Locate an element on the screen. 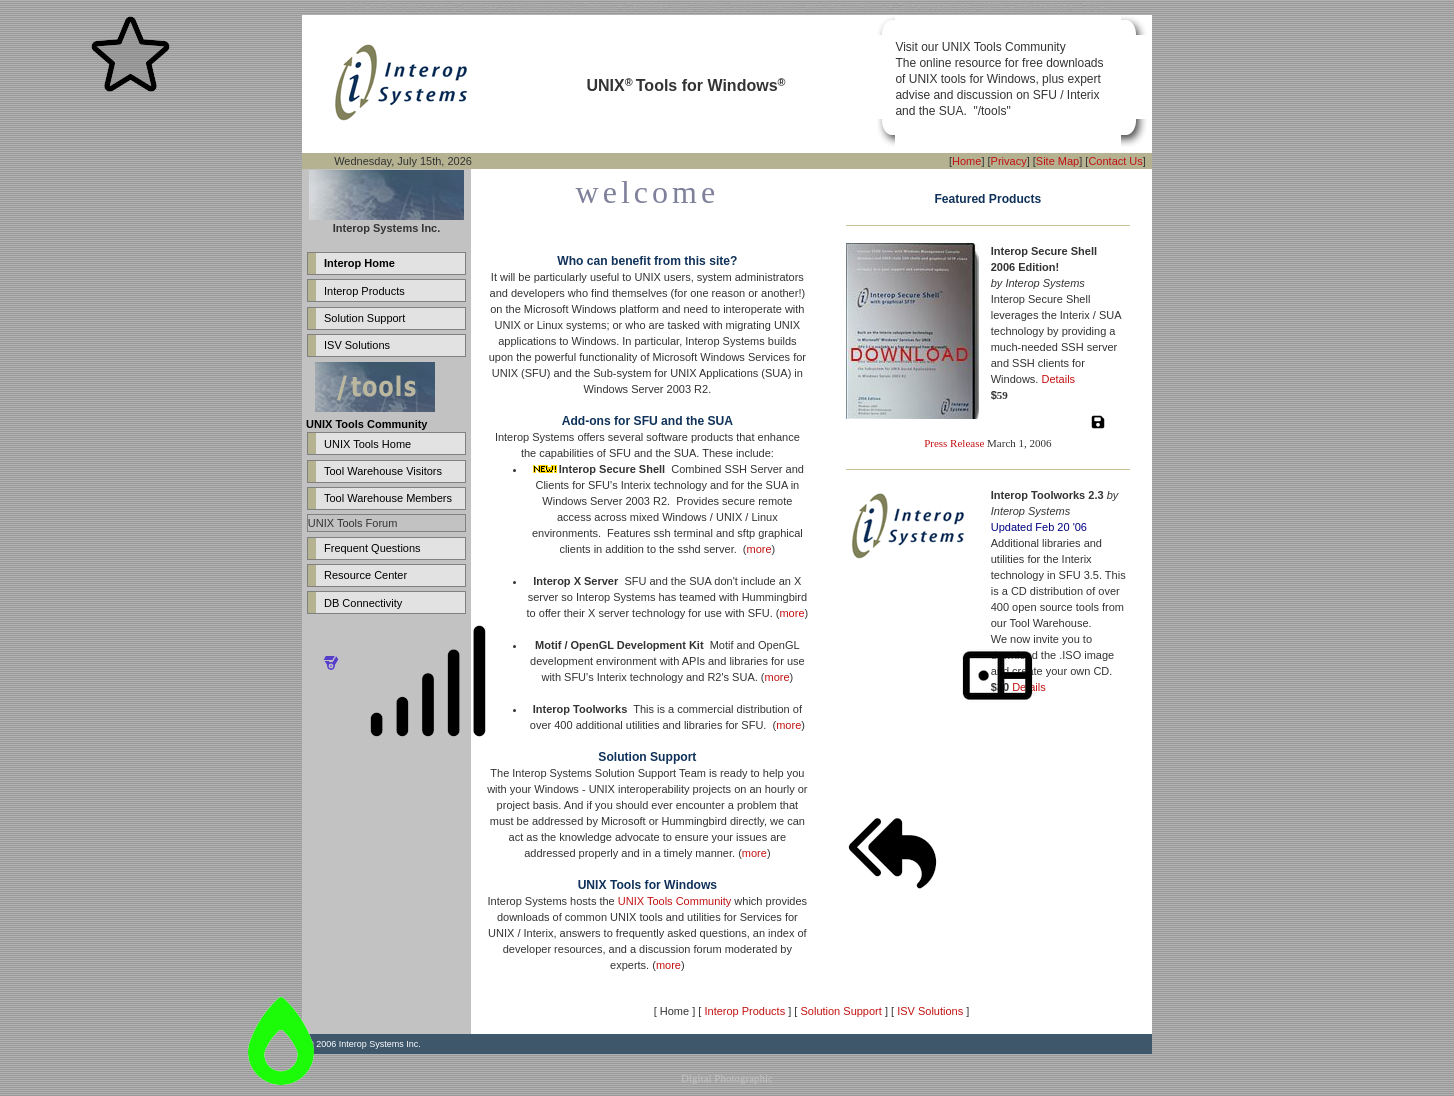 The height and width of the screenshot is (1096, 1454). indicates flammable or combustible content is located at coordinates (281, 1041).